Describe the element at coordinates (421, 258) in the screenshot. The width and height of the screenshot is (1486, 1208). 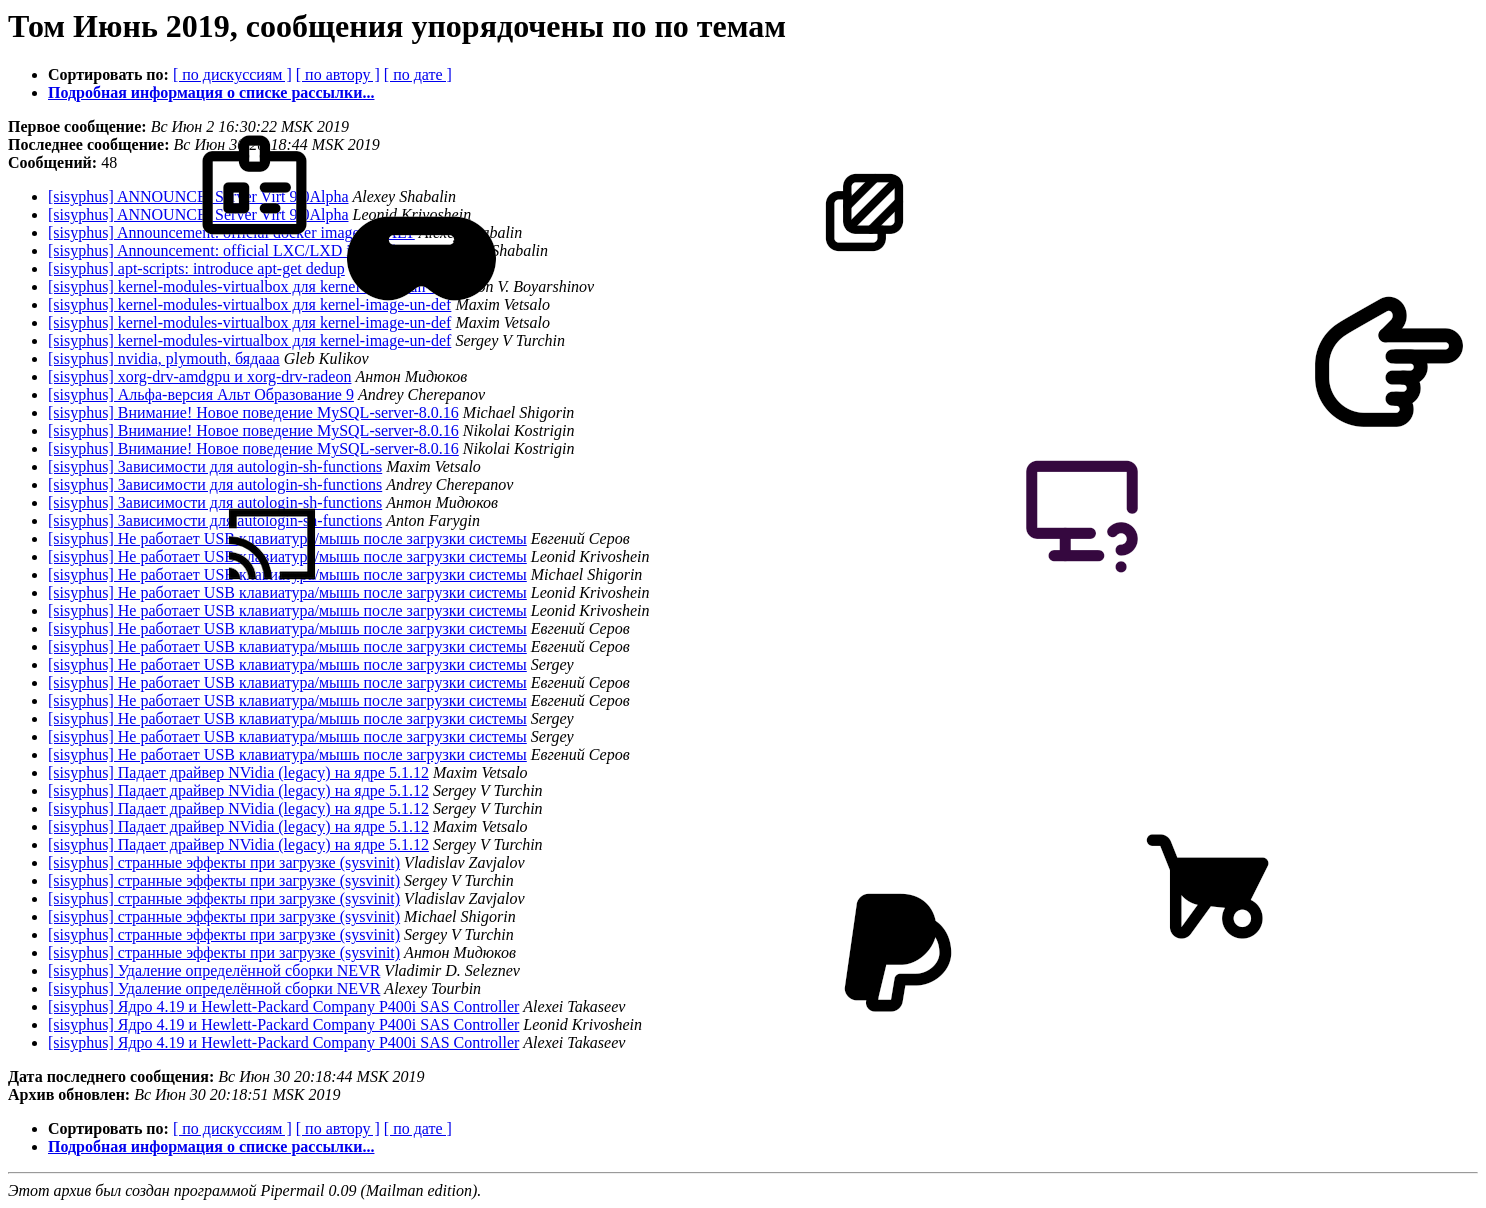
I see `access virtual reality or AR settings` at that location.